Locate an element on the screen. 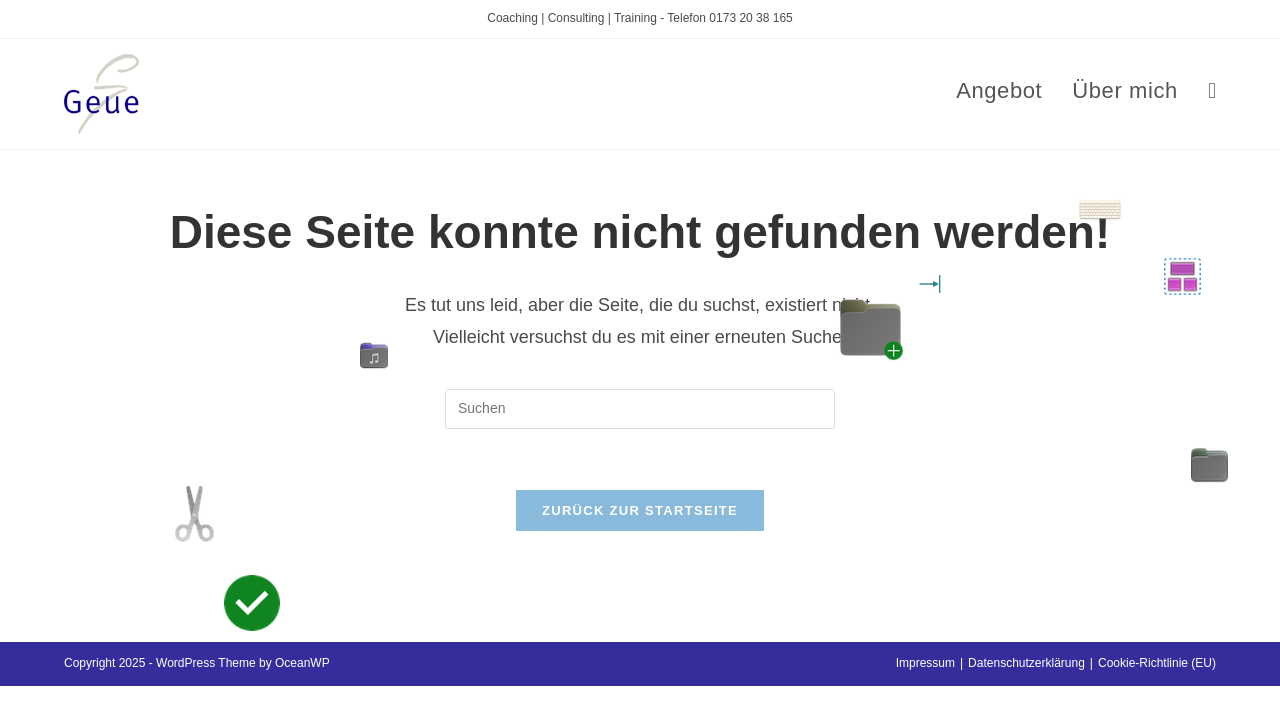 Image resolution: width=1280 pixels, height=720 pixels. bluetooth keyboard connected is located at coordinates (1100, 210).